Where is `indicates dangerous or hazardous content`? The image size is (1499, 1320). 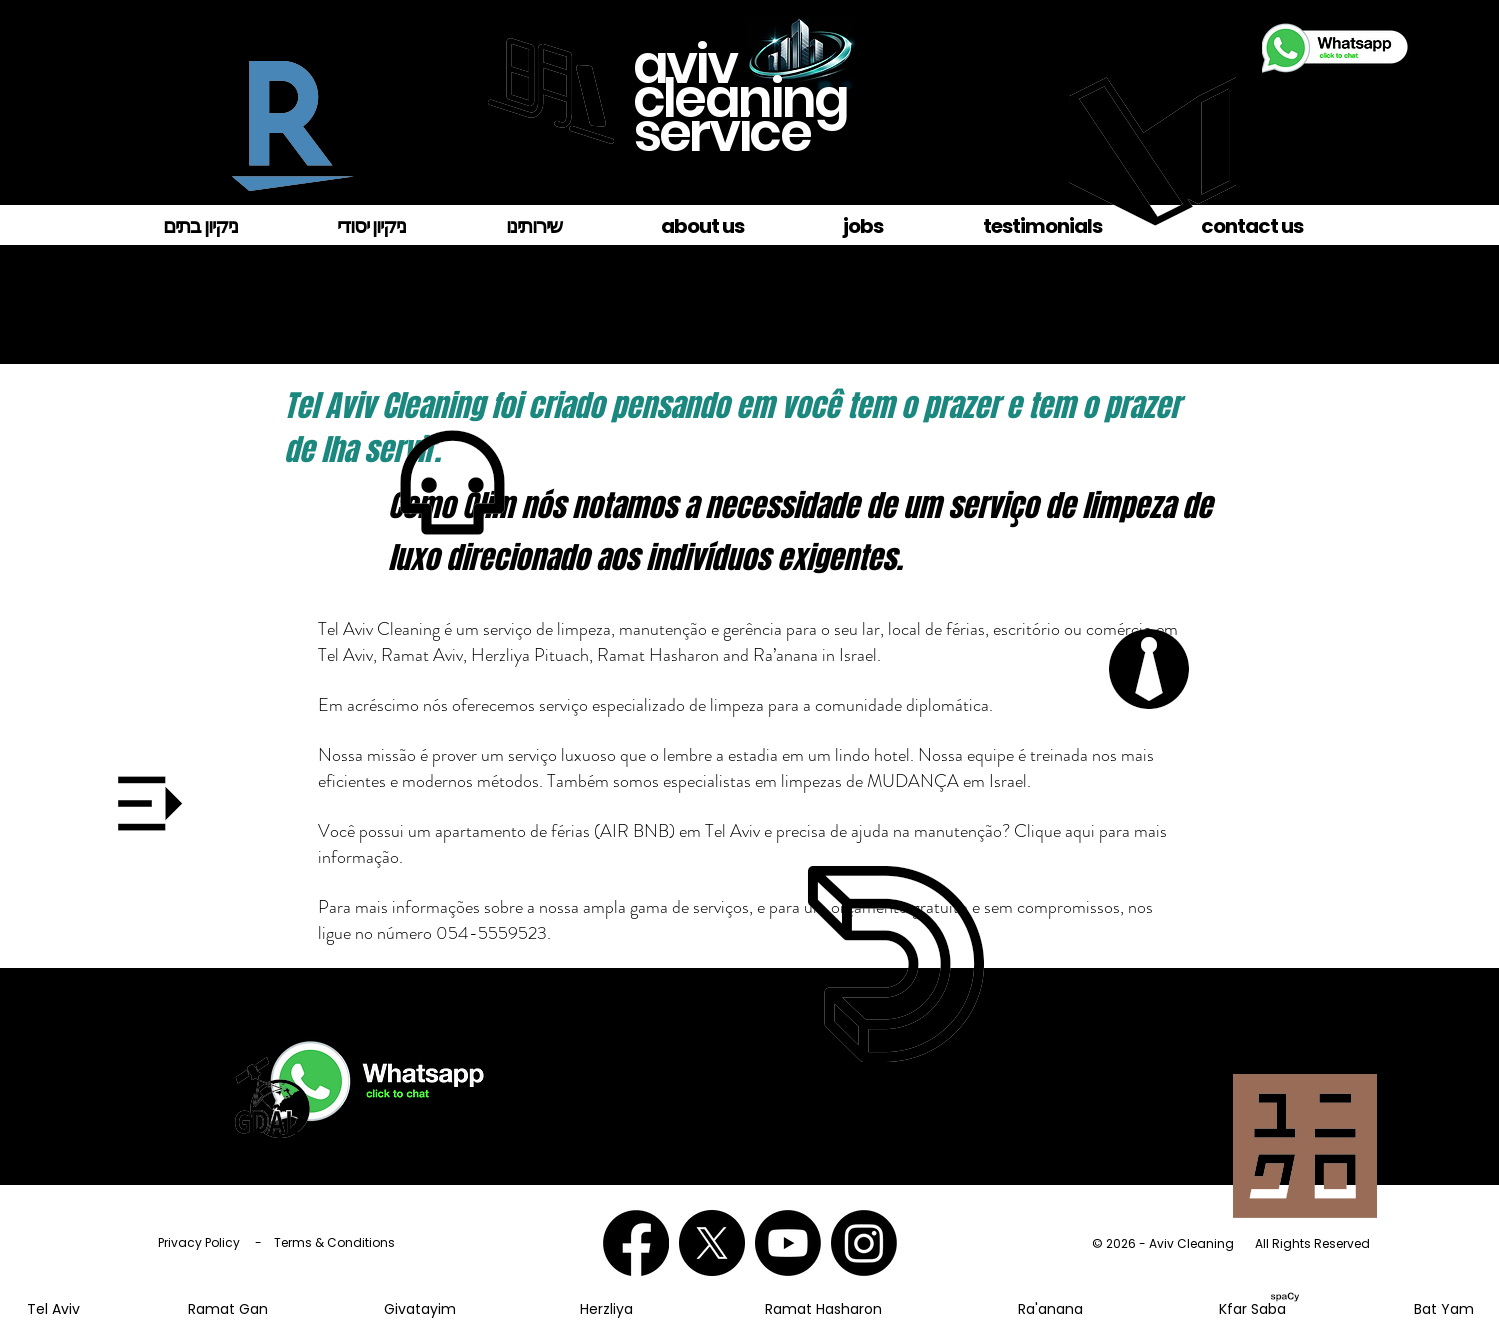 indicates dangerous or hazardous content is located at coordinates (452, 482).